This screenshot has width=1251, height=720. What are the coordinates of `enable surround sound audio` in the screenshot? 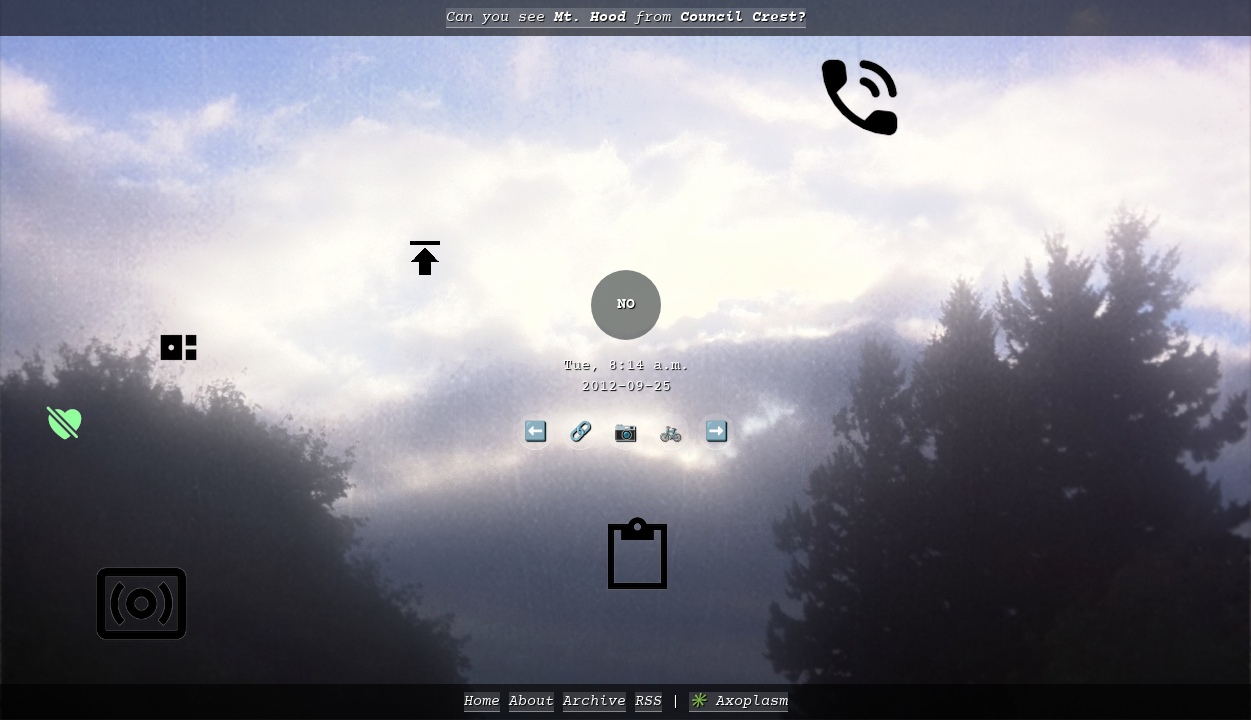 It's located at (141, 603).